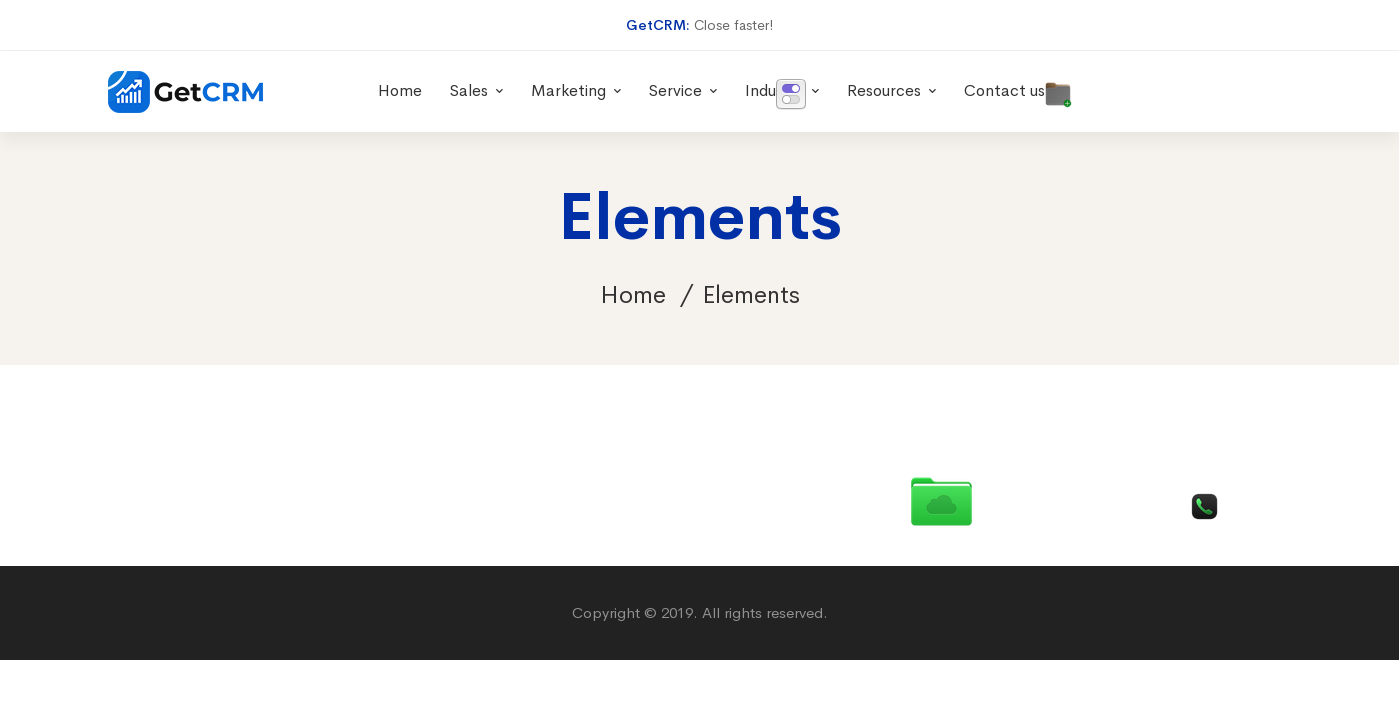  What do you see at coordinates (1058, 94) in the screenshot?
I see `create a new folder` at bounding box center [1058, 94].